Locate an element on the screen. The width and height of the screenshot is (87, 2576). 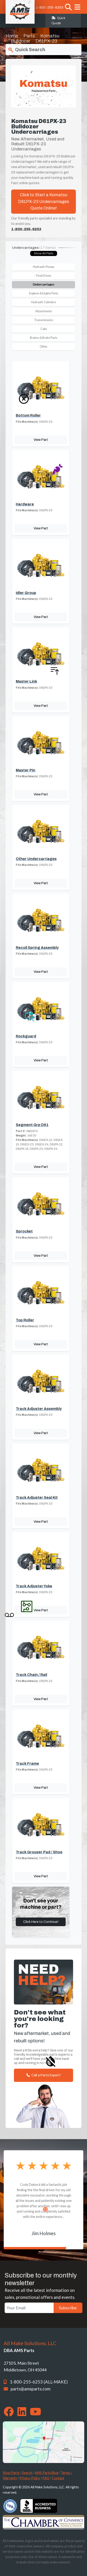
browse vegetable or produce category is located at coordinates (57, 469).